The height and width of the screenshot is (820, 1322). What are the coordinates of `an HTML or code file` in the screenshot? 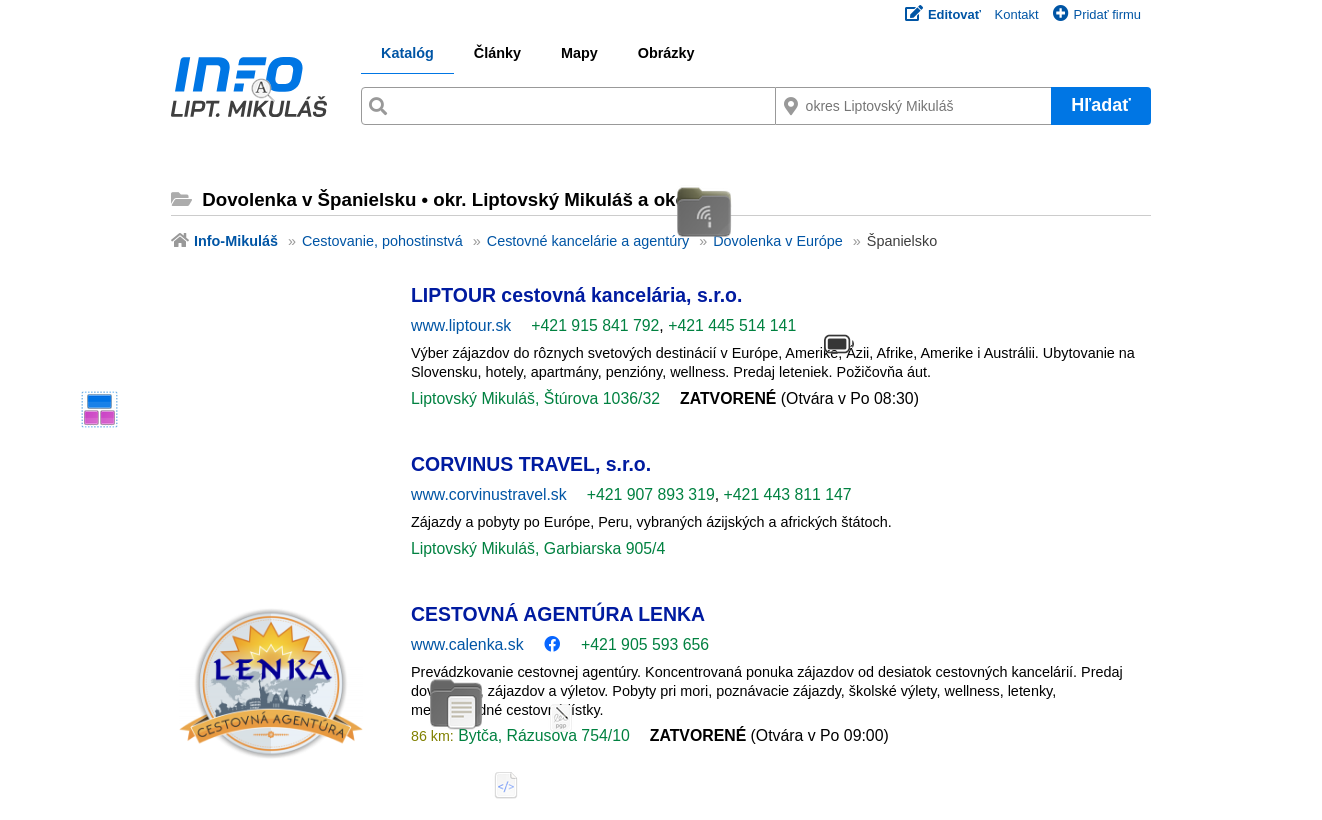 It's located at (506, 785).